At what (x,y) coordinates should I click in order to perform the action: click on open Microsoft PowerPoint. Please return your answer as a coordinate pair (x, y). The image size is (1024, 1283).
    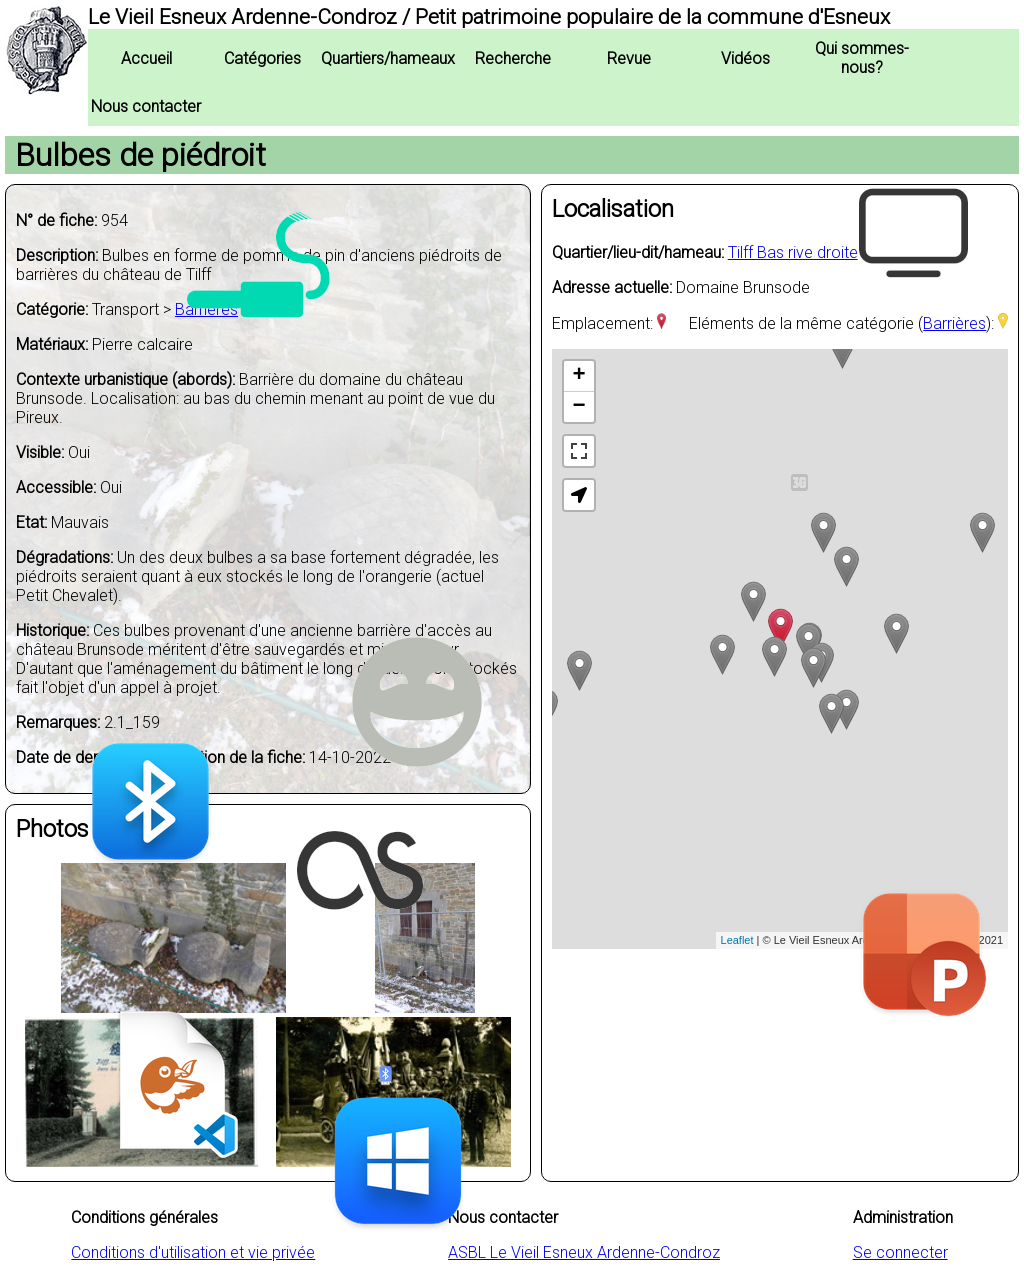
    Looking at the image, I should click on (921, 951).